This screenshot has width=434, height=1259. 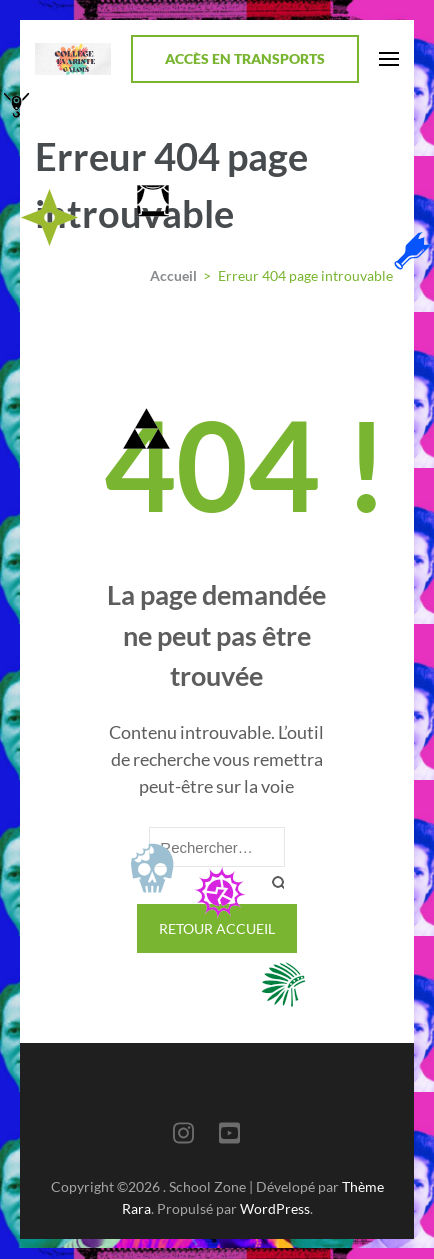 What do you see at coordinates (49, 217) in the screenshot?
I see `throwing star weapon in a game inventory` at bounding box center [49, 217].